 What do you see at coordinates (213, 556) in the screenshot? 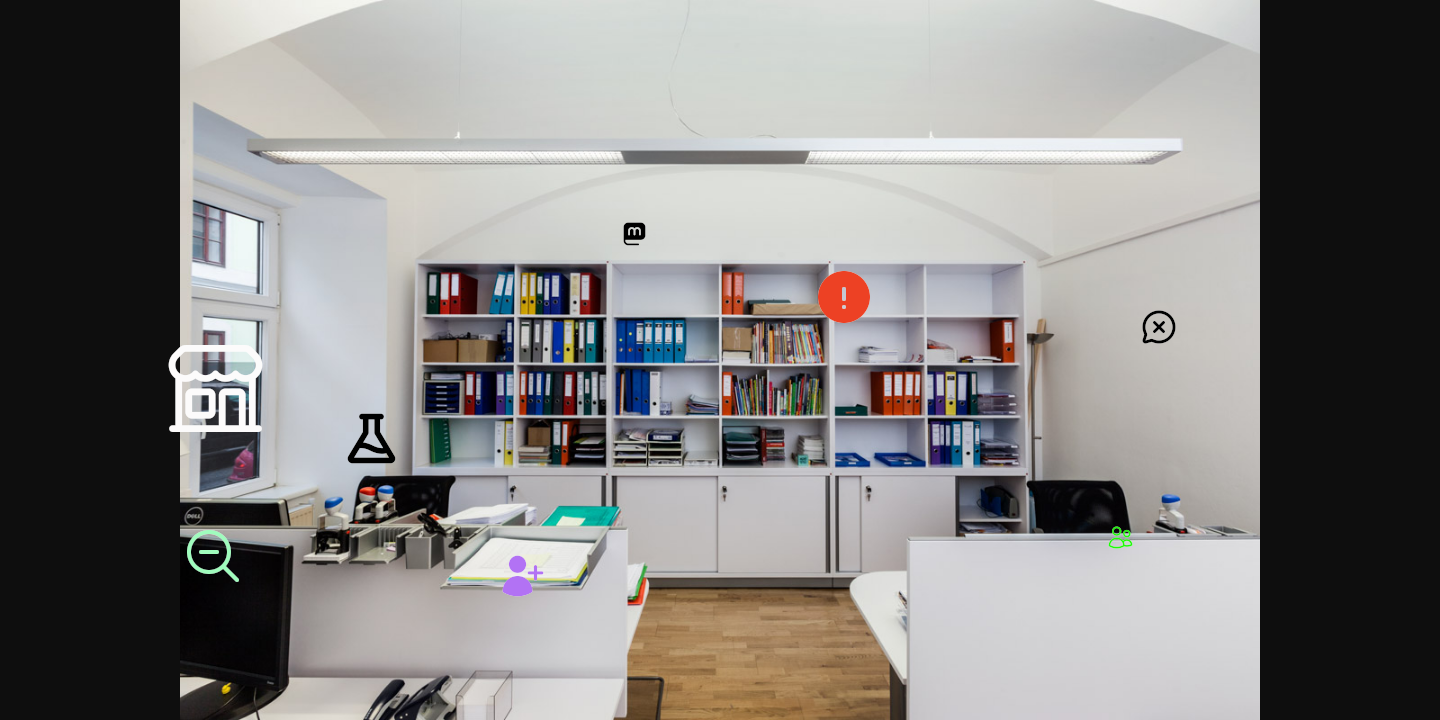
I see `zoom out of the current view` at bounding box center [213, 556].